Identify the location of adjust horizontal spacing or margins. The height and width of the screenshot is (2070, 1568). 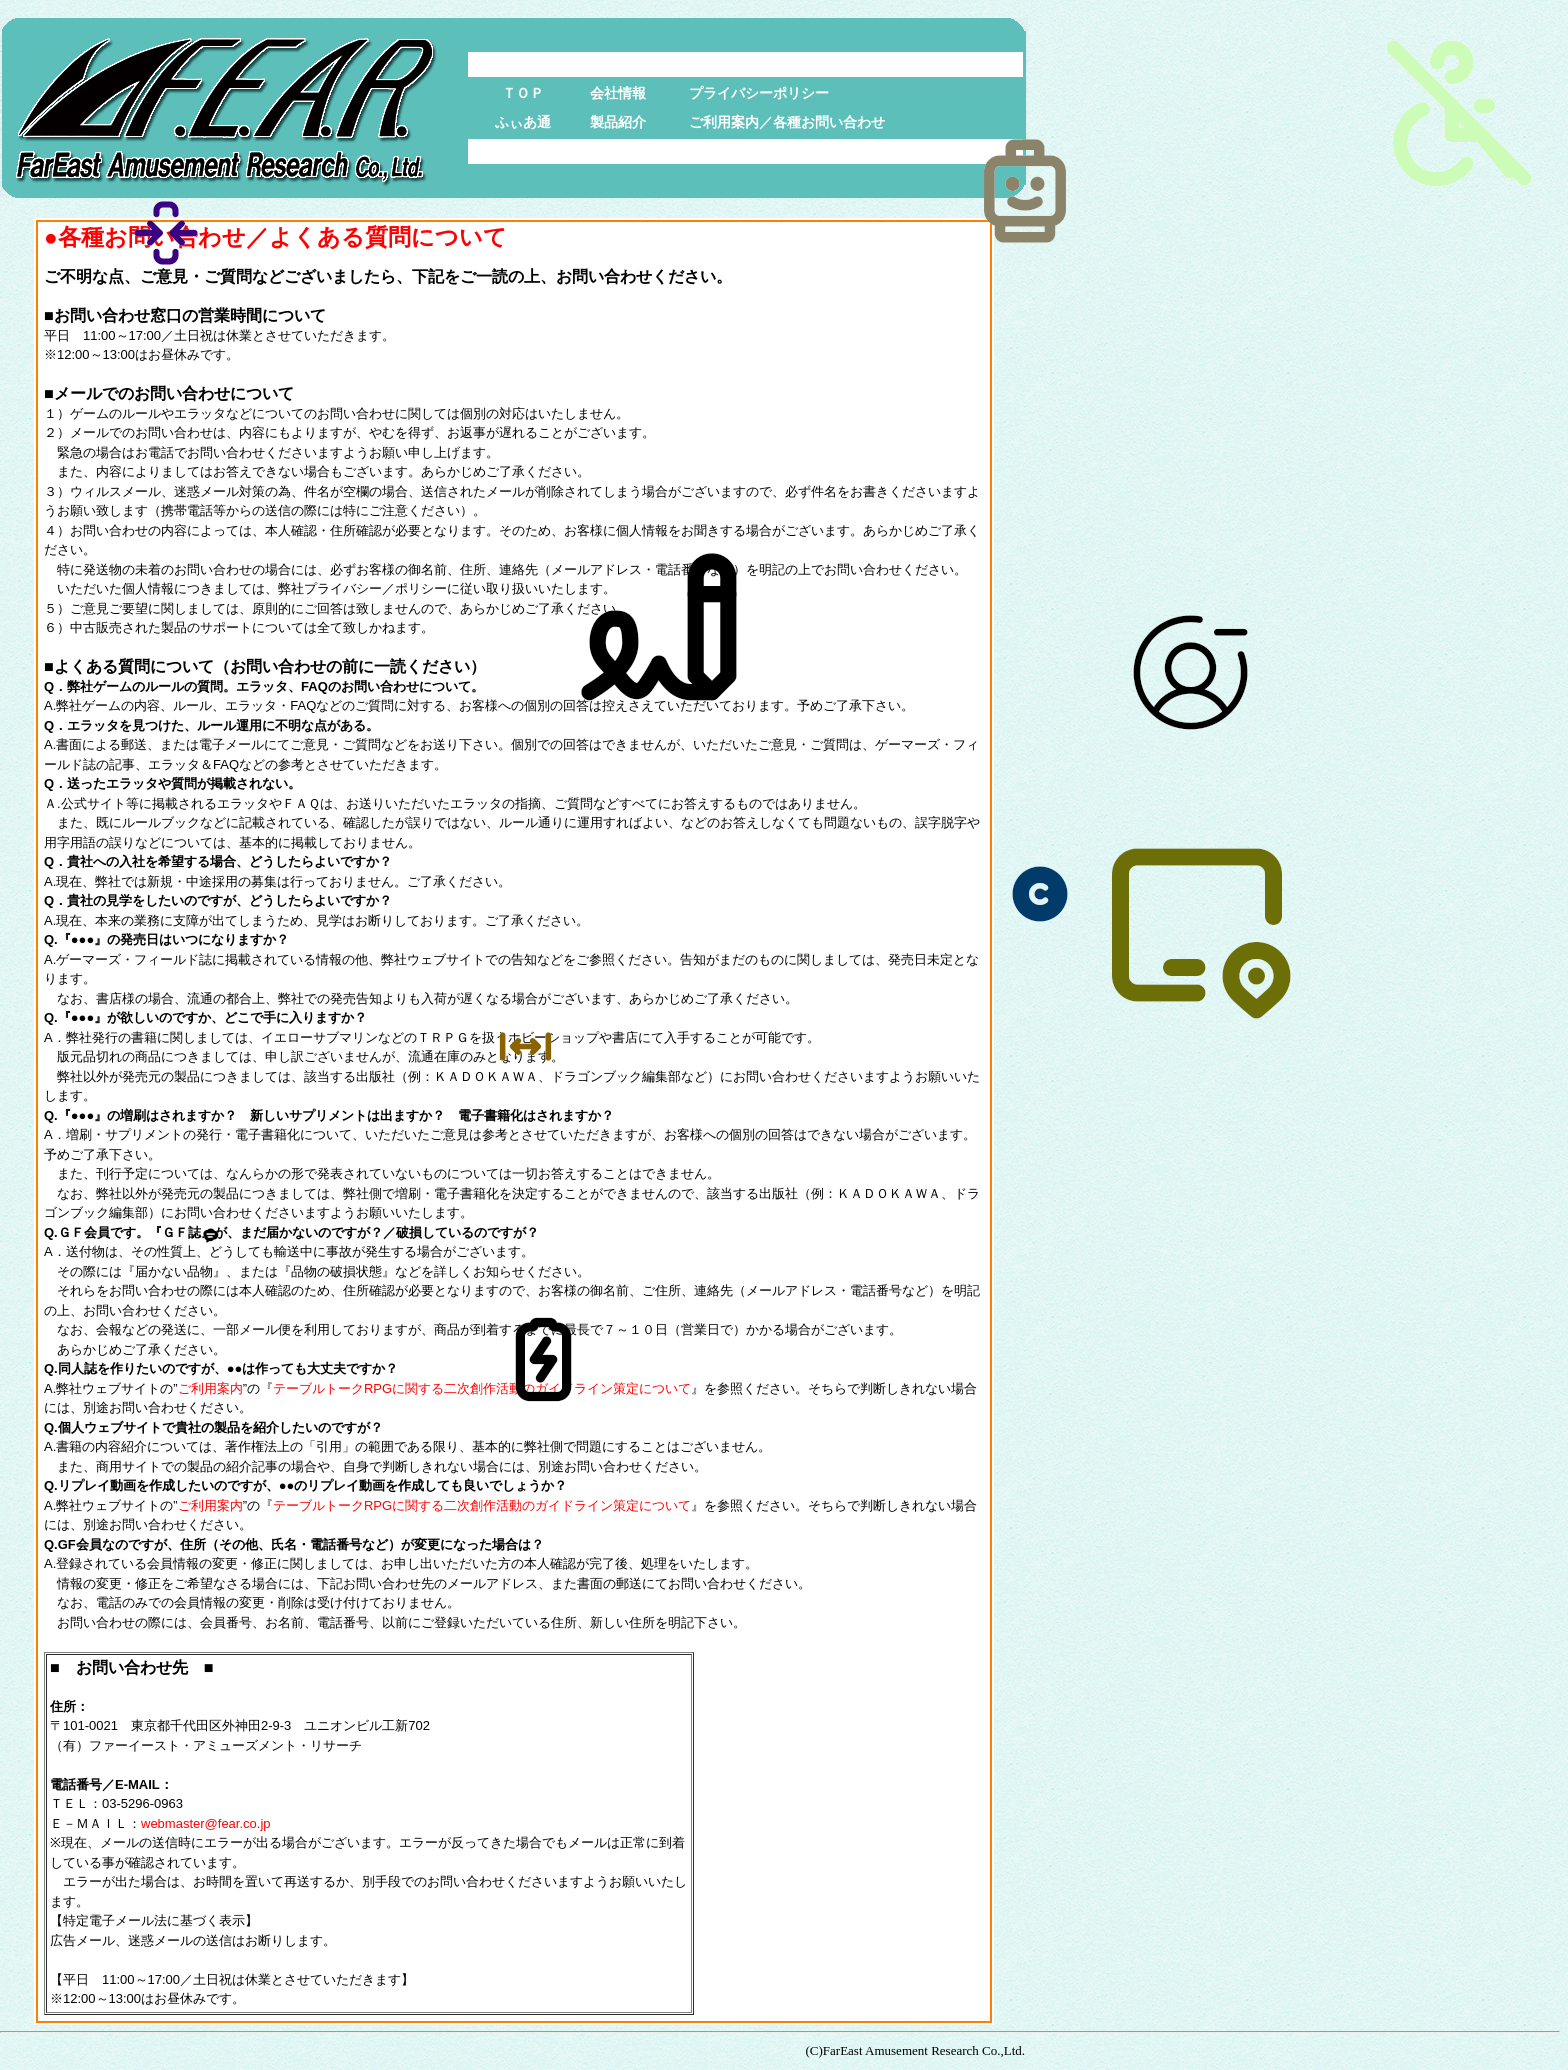
(525, 1046).